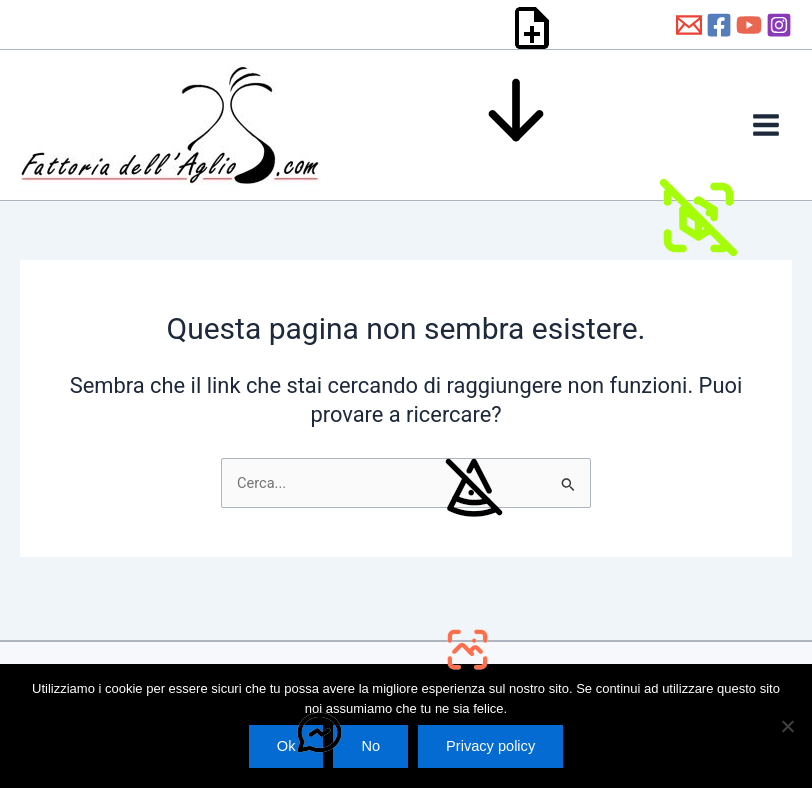  Describe the element at coordinates (474, 487) in the screenshot. I see `indicates pizza is unavailable or sold out` at that location.